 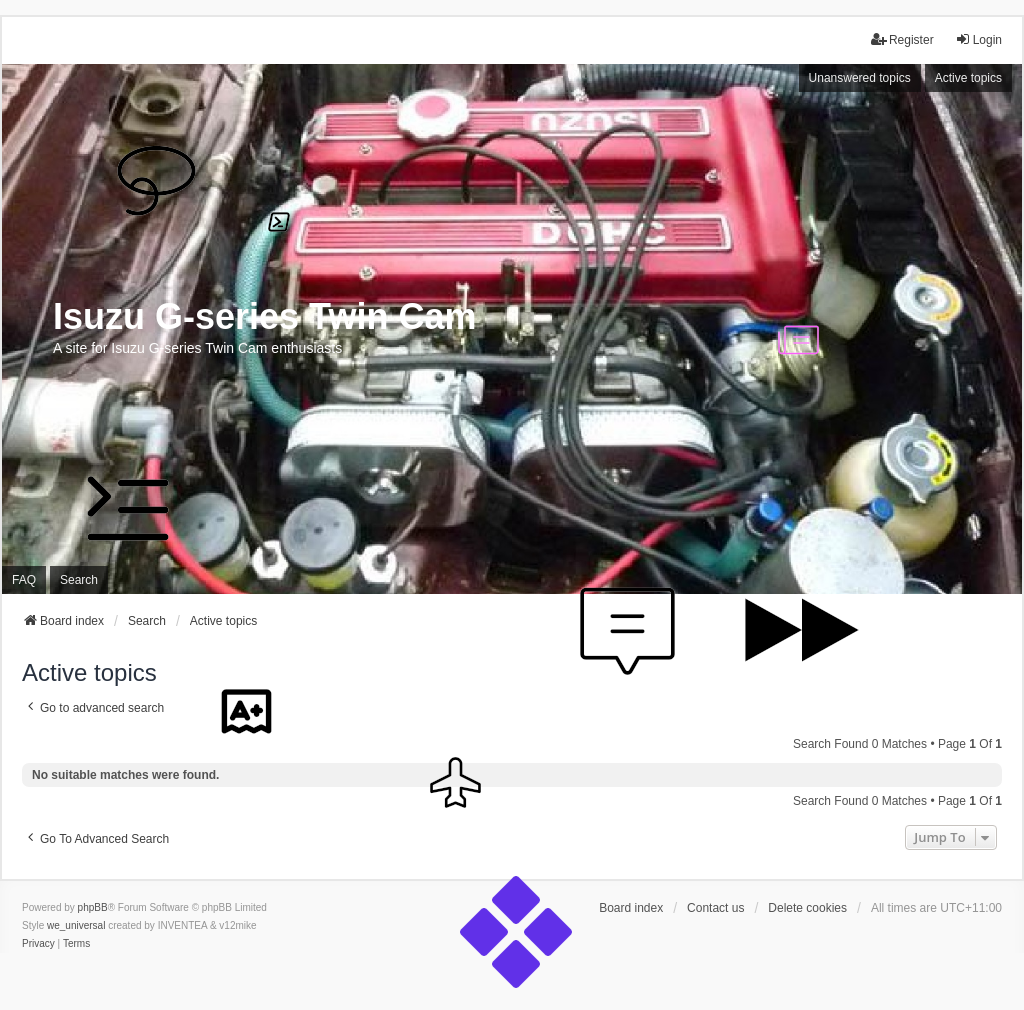 I want to click on use lasso selection tool, so click(x=156, y=176).